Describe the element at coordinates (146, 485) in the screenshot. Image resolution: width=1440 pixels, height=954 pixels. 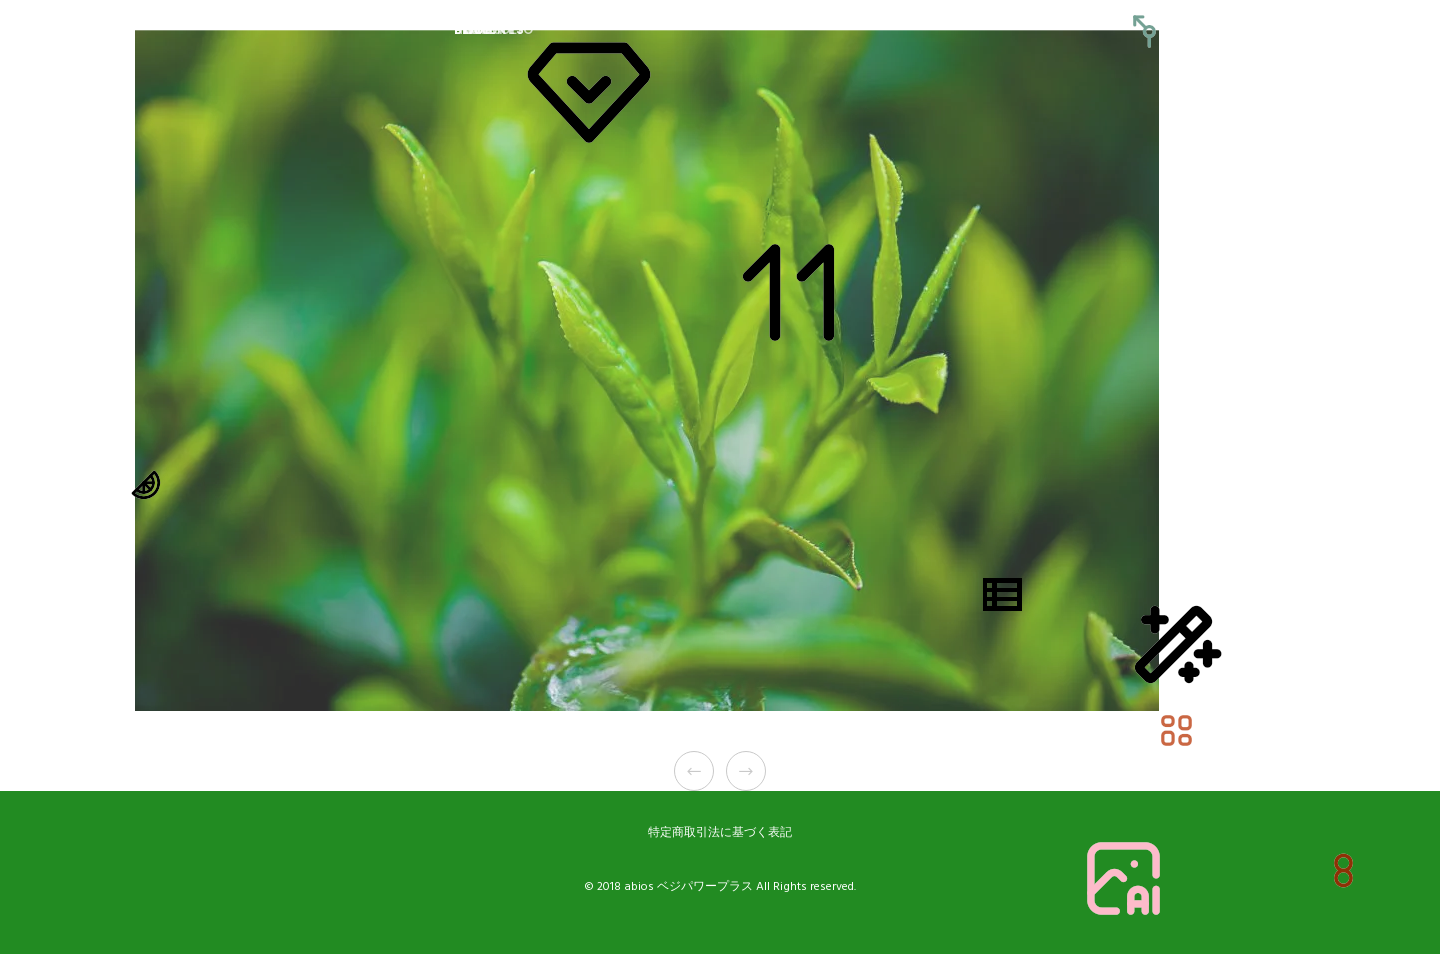
I see `indicates fresh or citrus-related content` at that location.